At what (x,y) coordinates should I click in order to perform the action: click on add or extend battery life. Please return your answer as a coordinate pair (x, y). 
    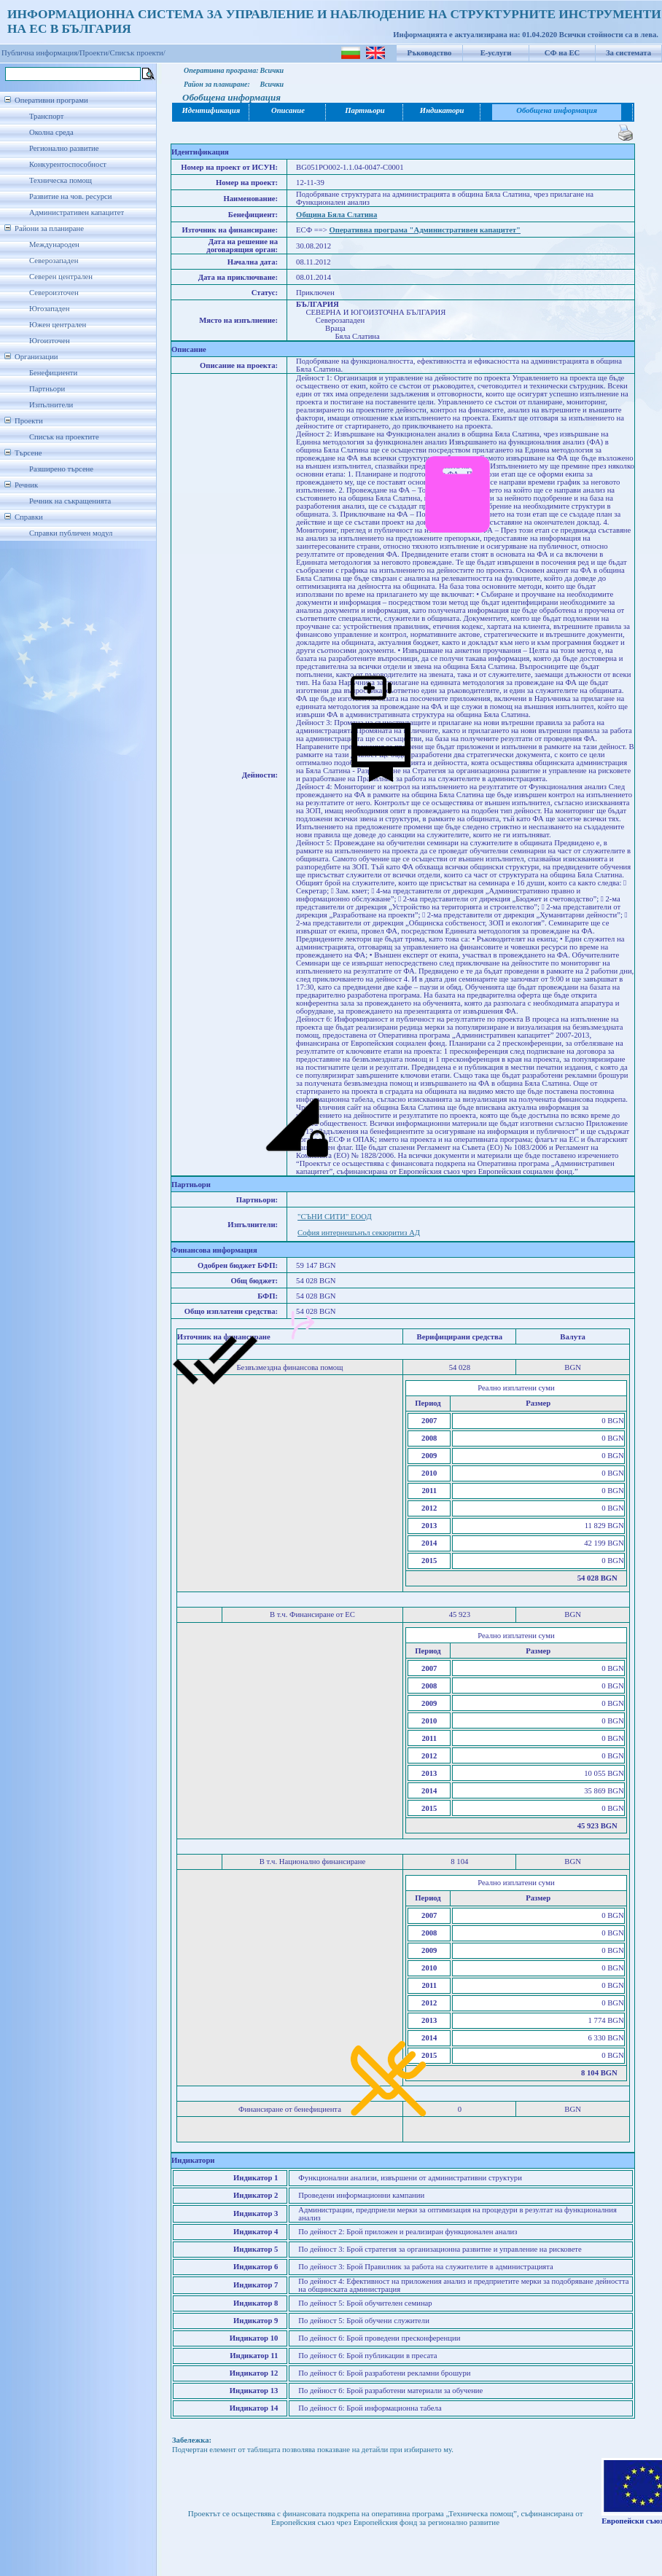
    Looking at the image, I should click on (371, 688).